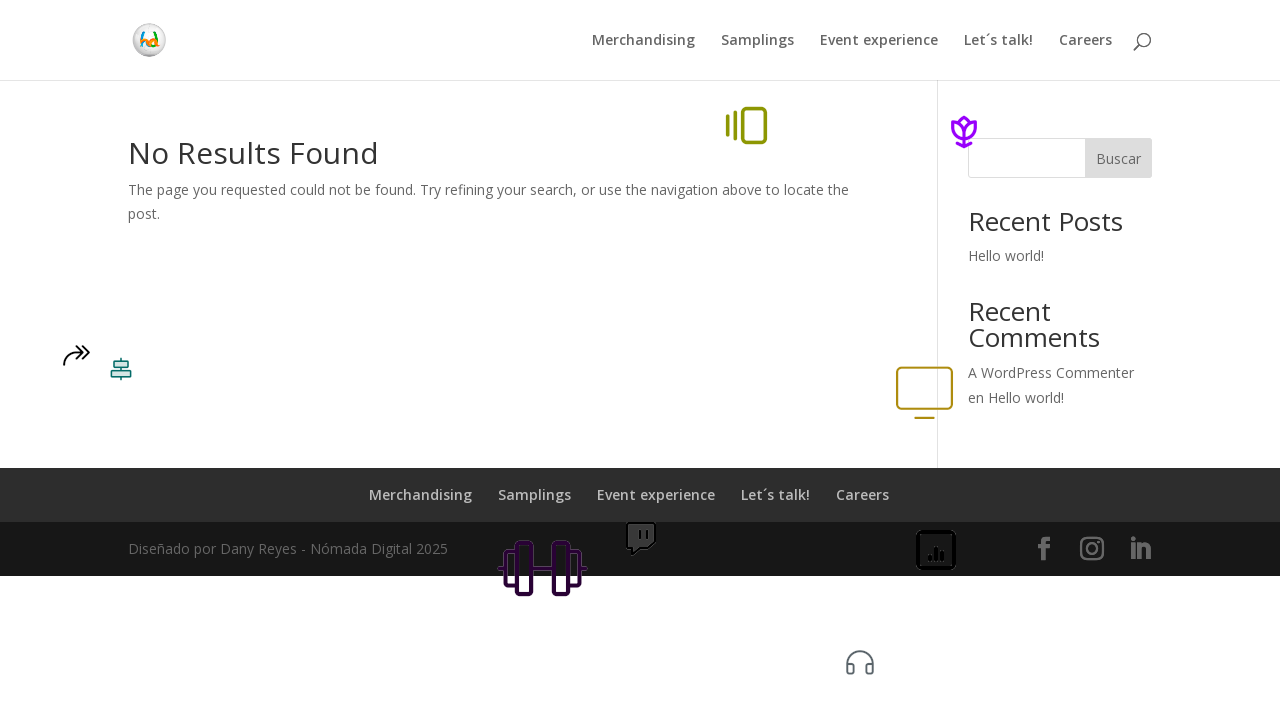  What do you see at coordinates (76, 355) in the screenshot?
I see `forward message or content to multiple recipients` at bounding box center [76, 355].